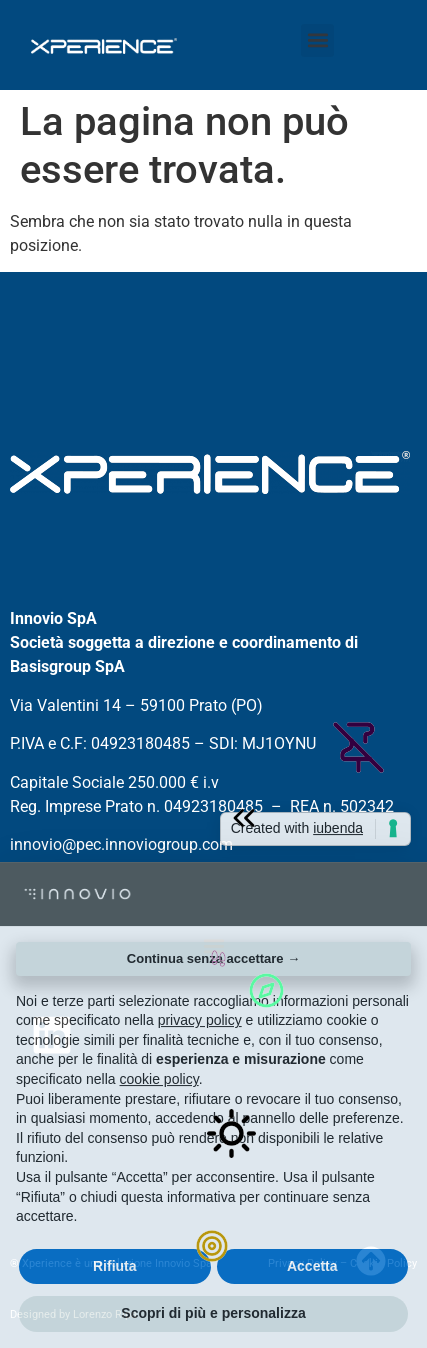 Image resolution: width=427 pixels, height=1348 pixels. Describe the element at coordinates (218, 958) in the screenshot. I see `view step count or walking activity` at that location.